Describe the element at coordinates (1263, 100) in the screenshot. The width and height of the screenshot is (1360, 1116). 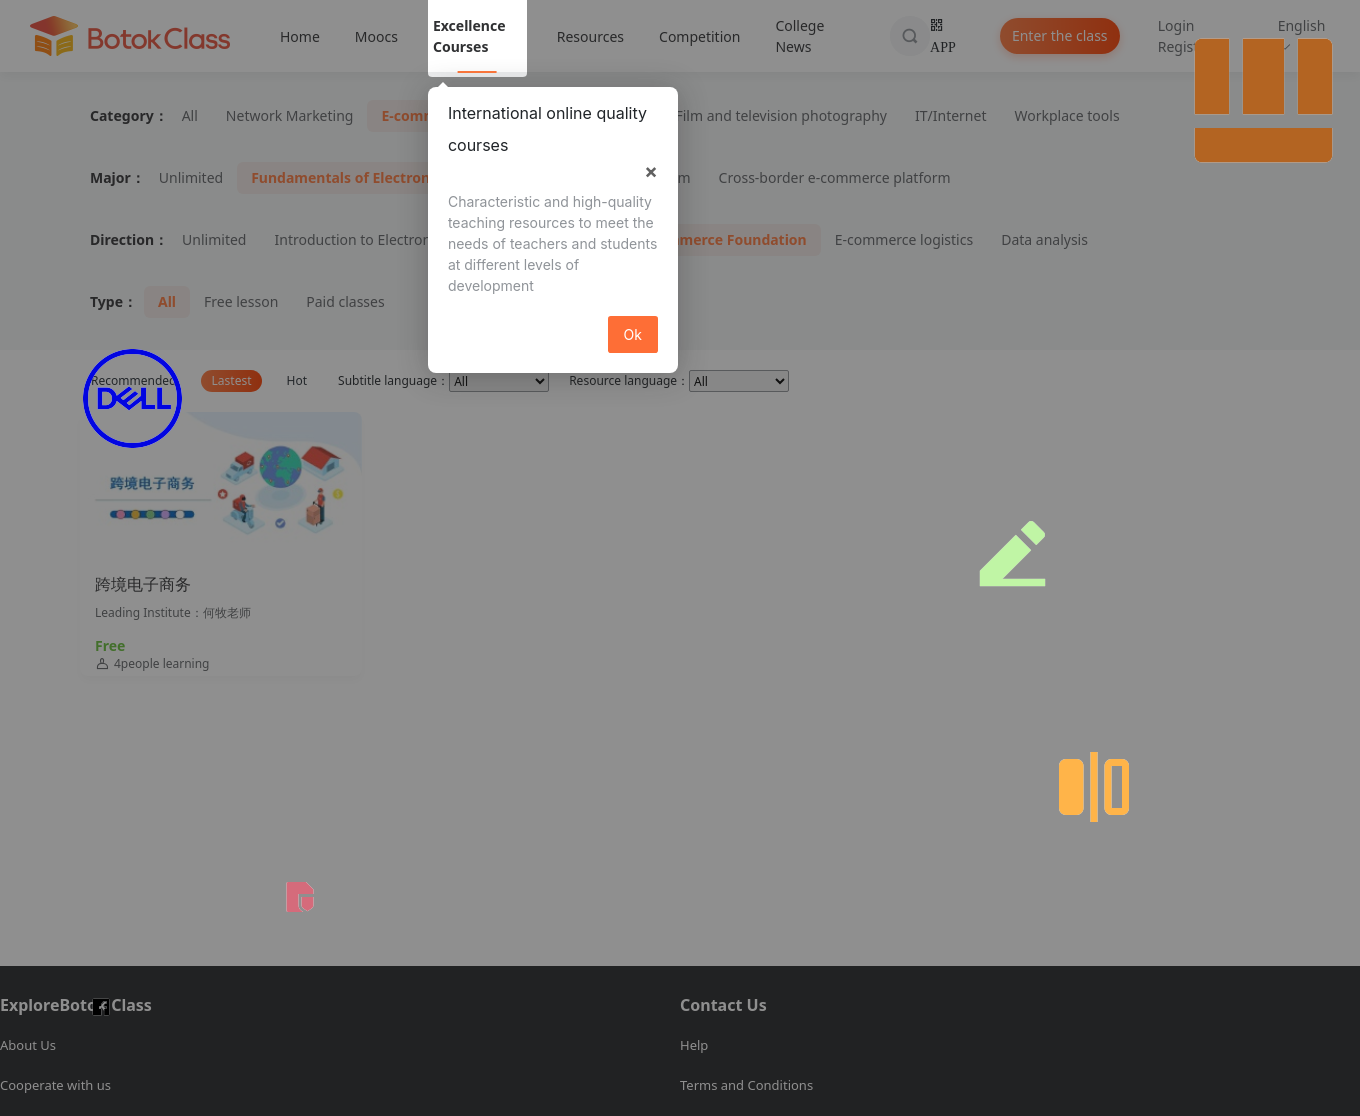
I see `switch to table or grid view` at that location.